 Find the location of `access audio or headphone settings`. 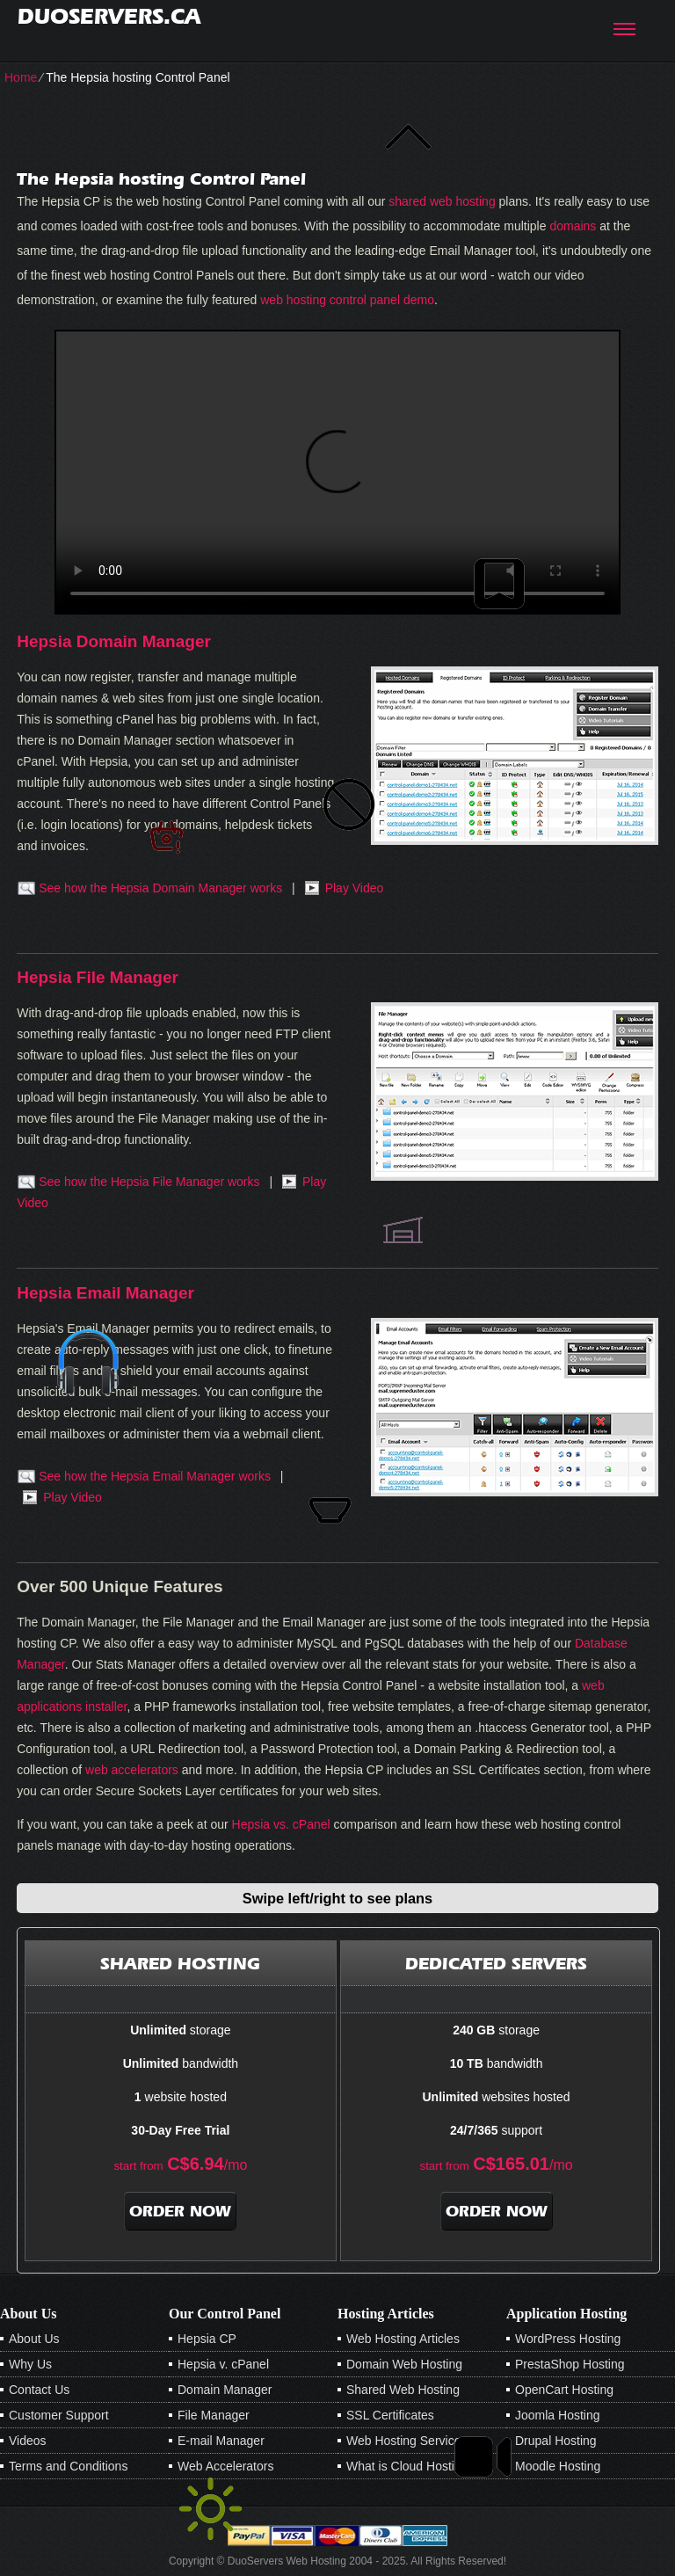

access audio or headphone settings is located at coordinates (88, 1365).